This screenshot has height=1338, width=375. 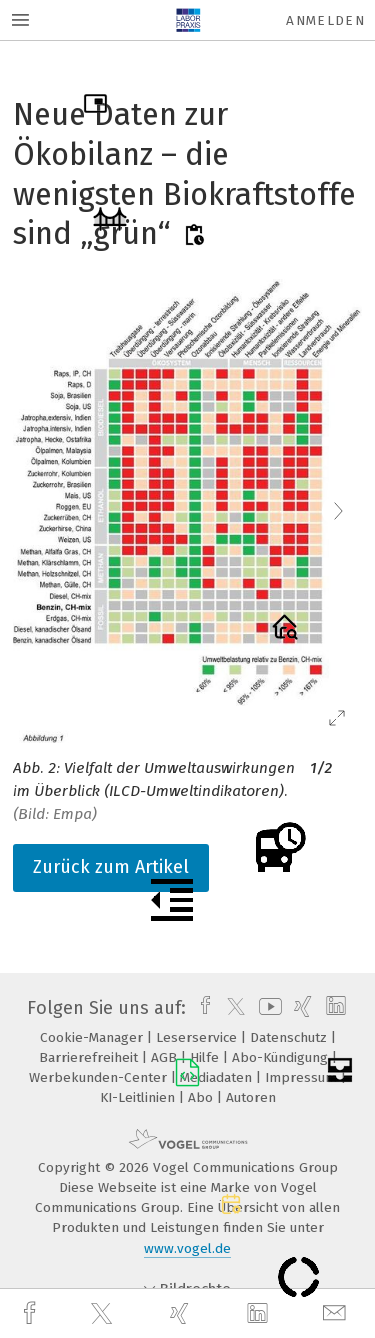 I want to click on access calendar settings, so click(x=231, y=1204).